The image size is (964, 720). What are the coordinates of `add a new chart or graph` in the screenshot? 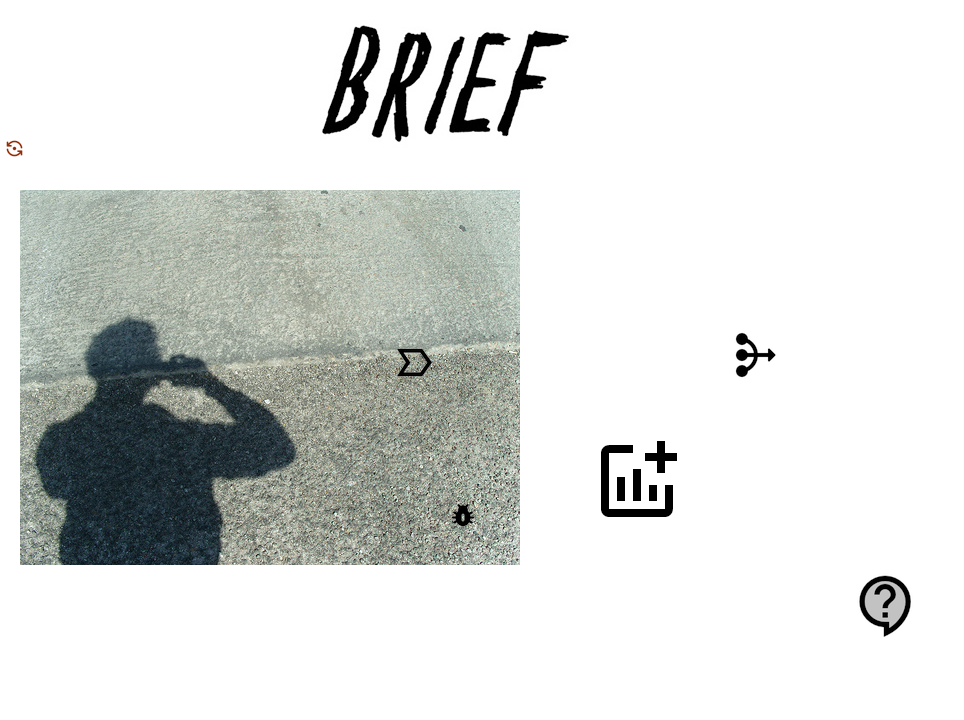 It's located at (637, 481).